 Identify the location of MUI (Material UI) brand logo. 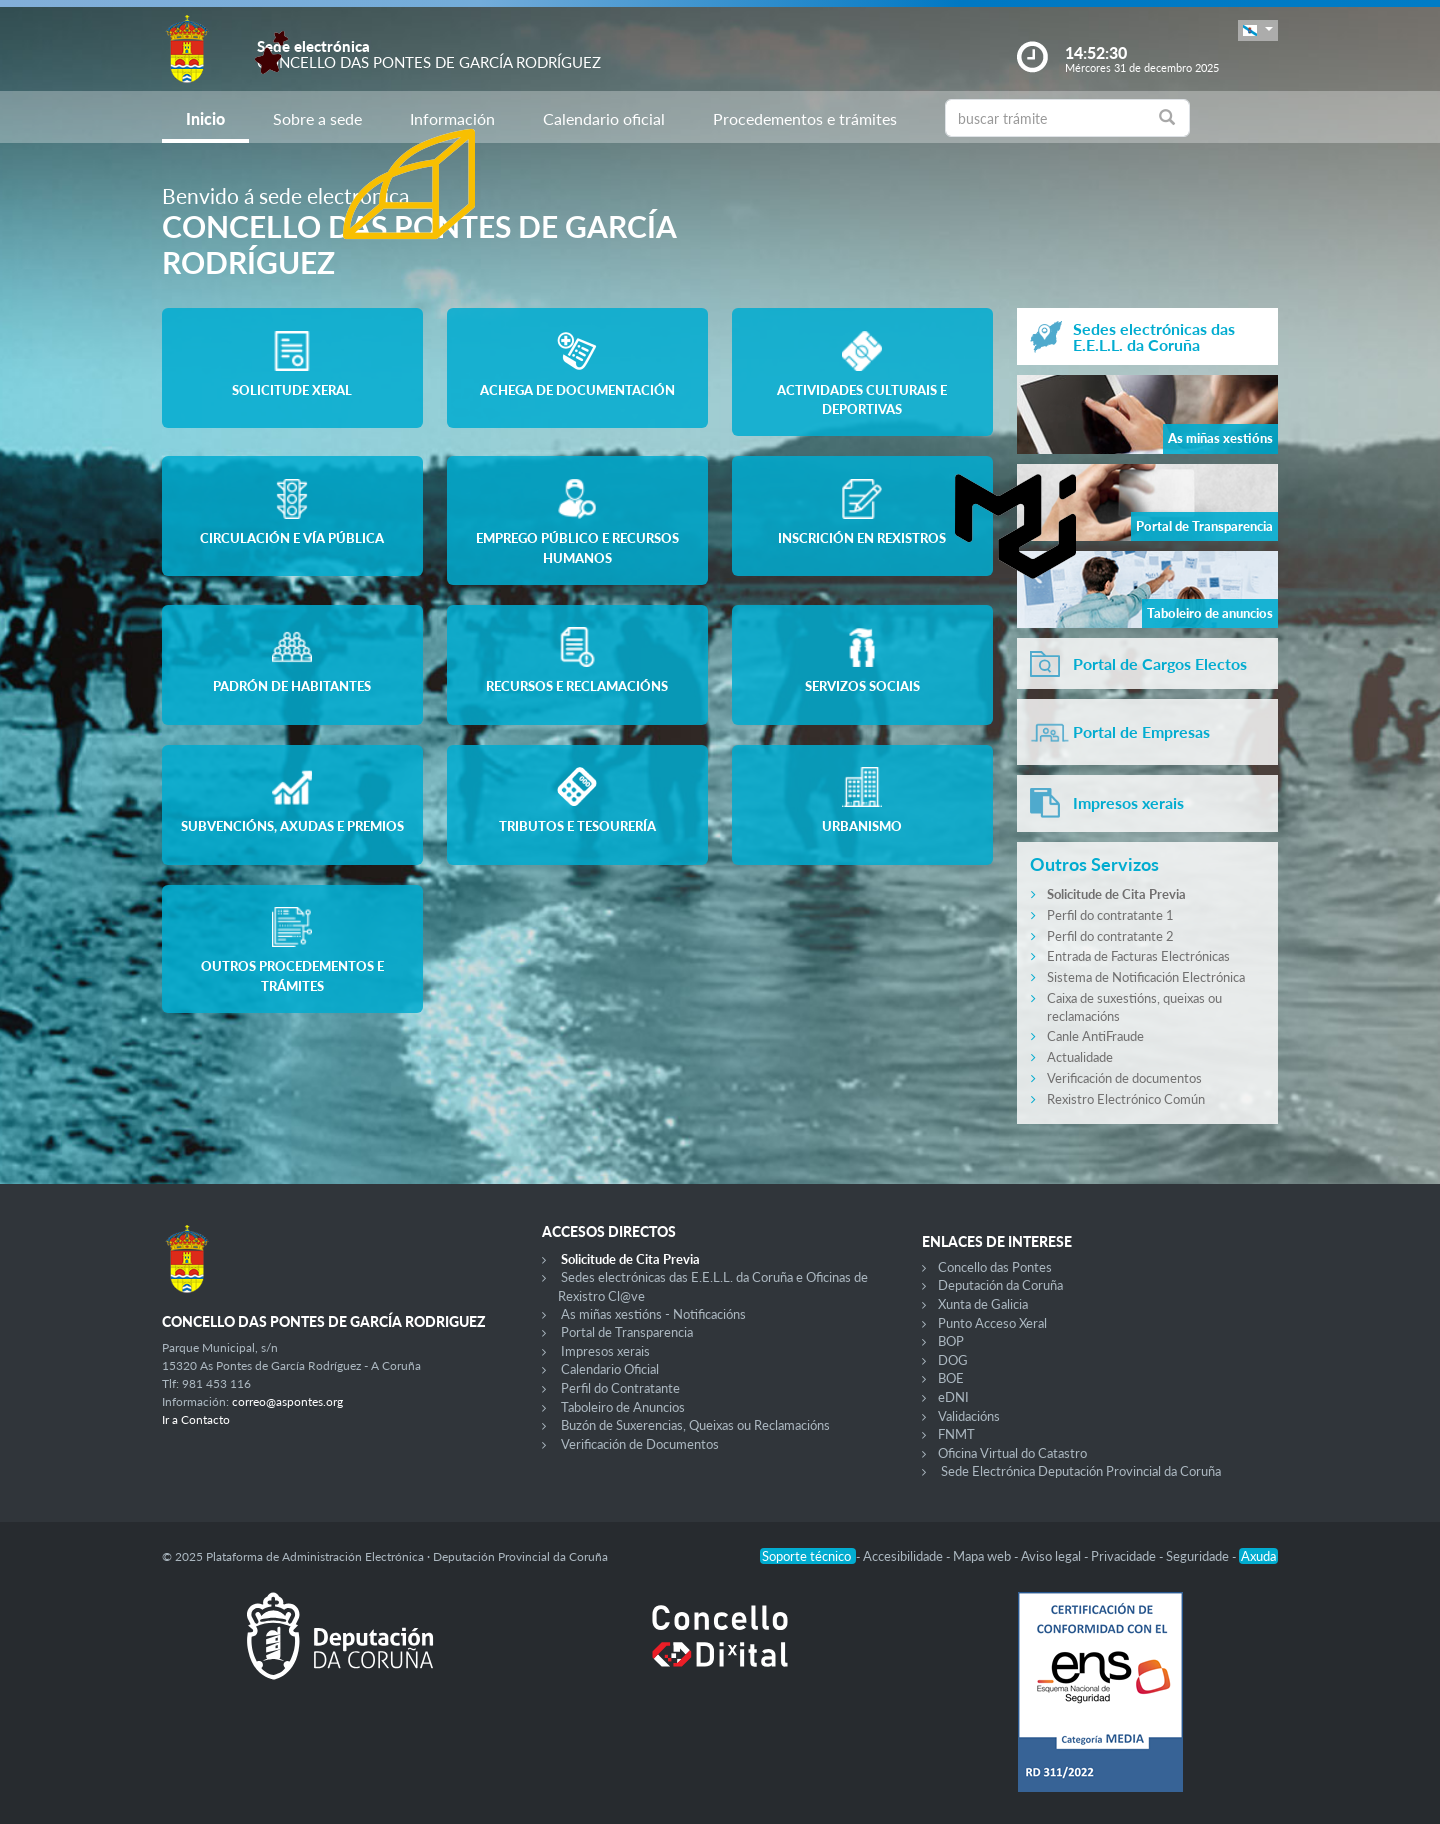
(1015, 526).